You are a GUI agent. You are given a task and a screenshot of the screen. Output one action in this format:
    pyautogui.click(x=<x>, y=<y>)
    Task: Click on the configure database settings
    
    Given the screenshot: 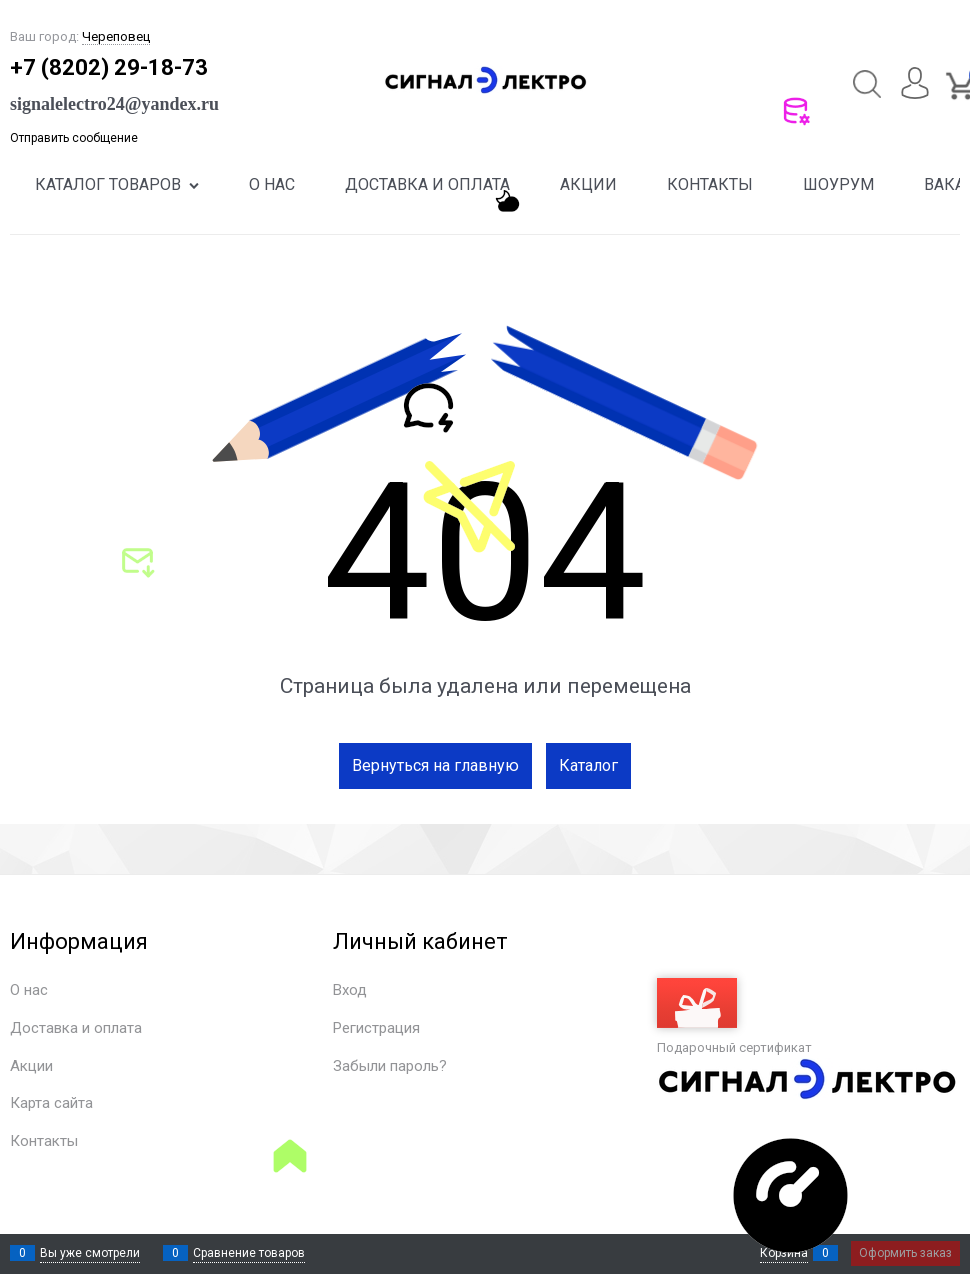 What is the action you would take?
    pyautogui.click(x=795, y=110)
    